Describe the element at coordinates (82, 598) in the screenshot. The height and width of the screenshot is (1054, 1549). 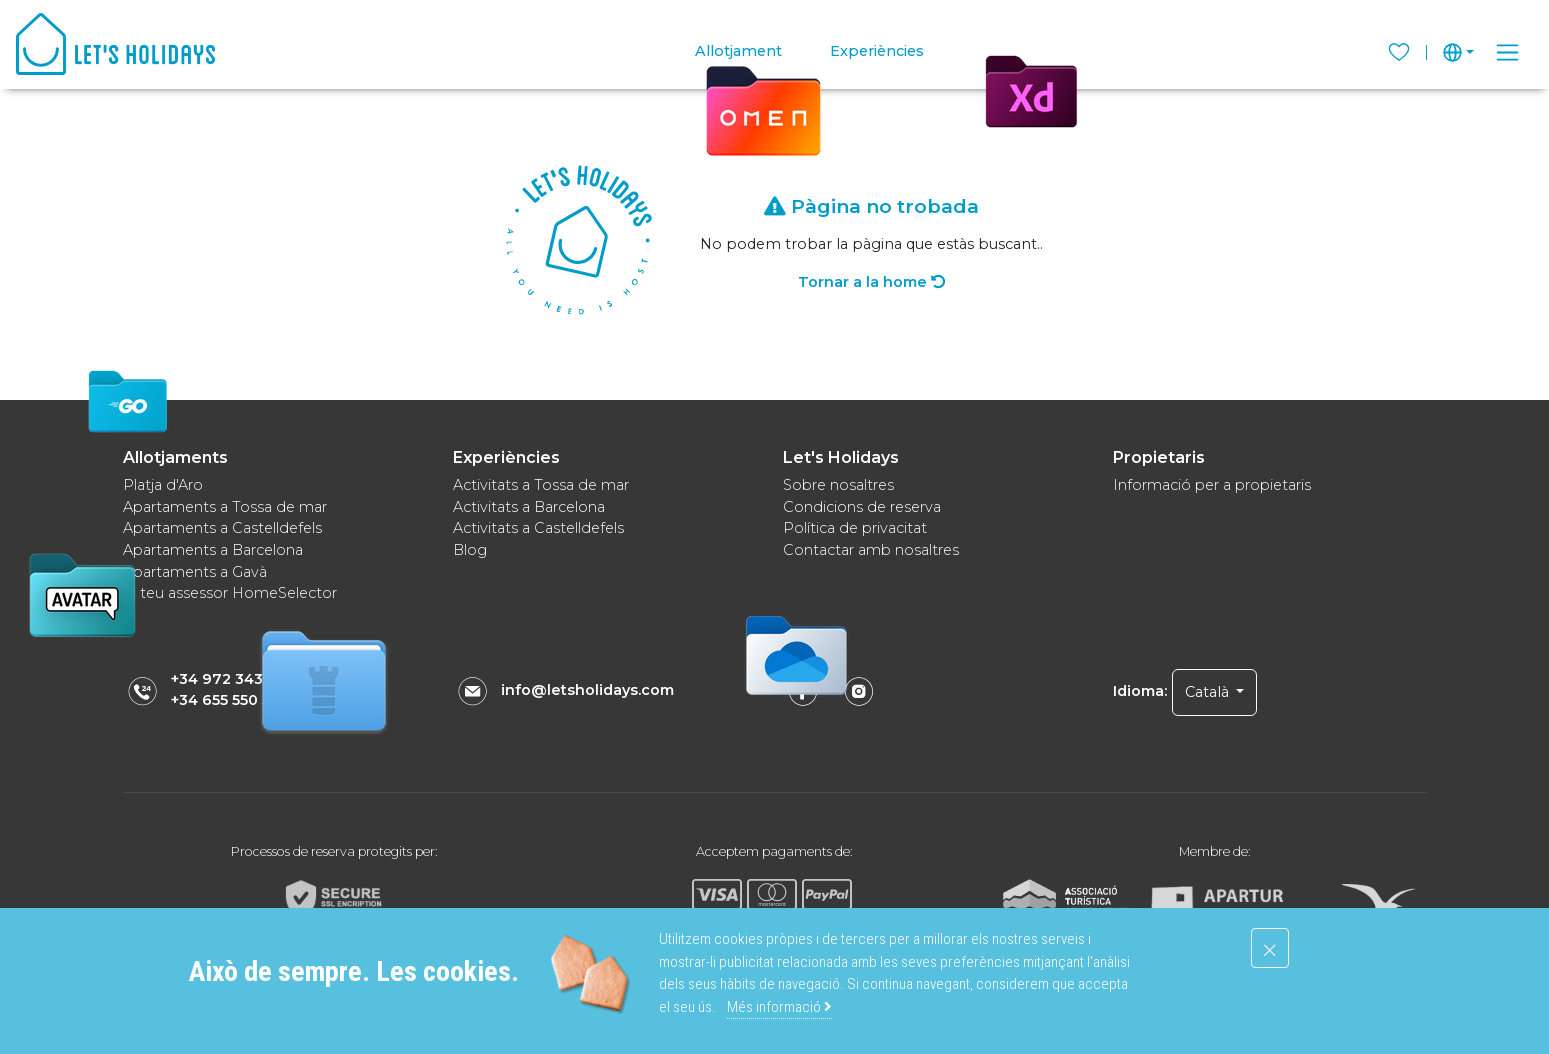
I see `open vrchat avatar files folder` at that location.